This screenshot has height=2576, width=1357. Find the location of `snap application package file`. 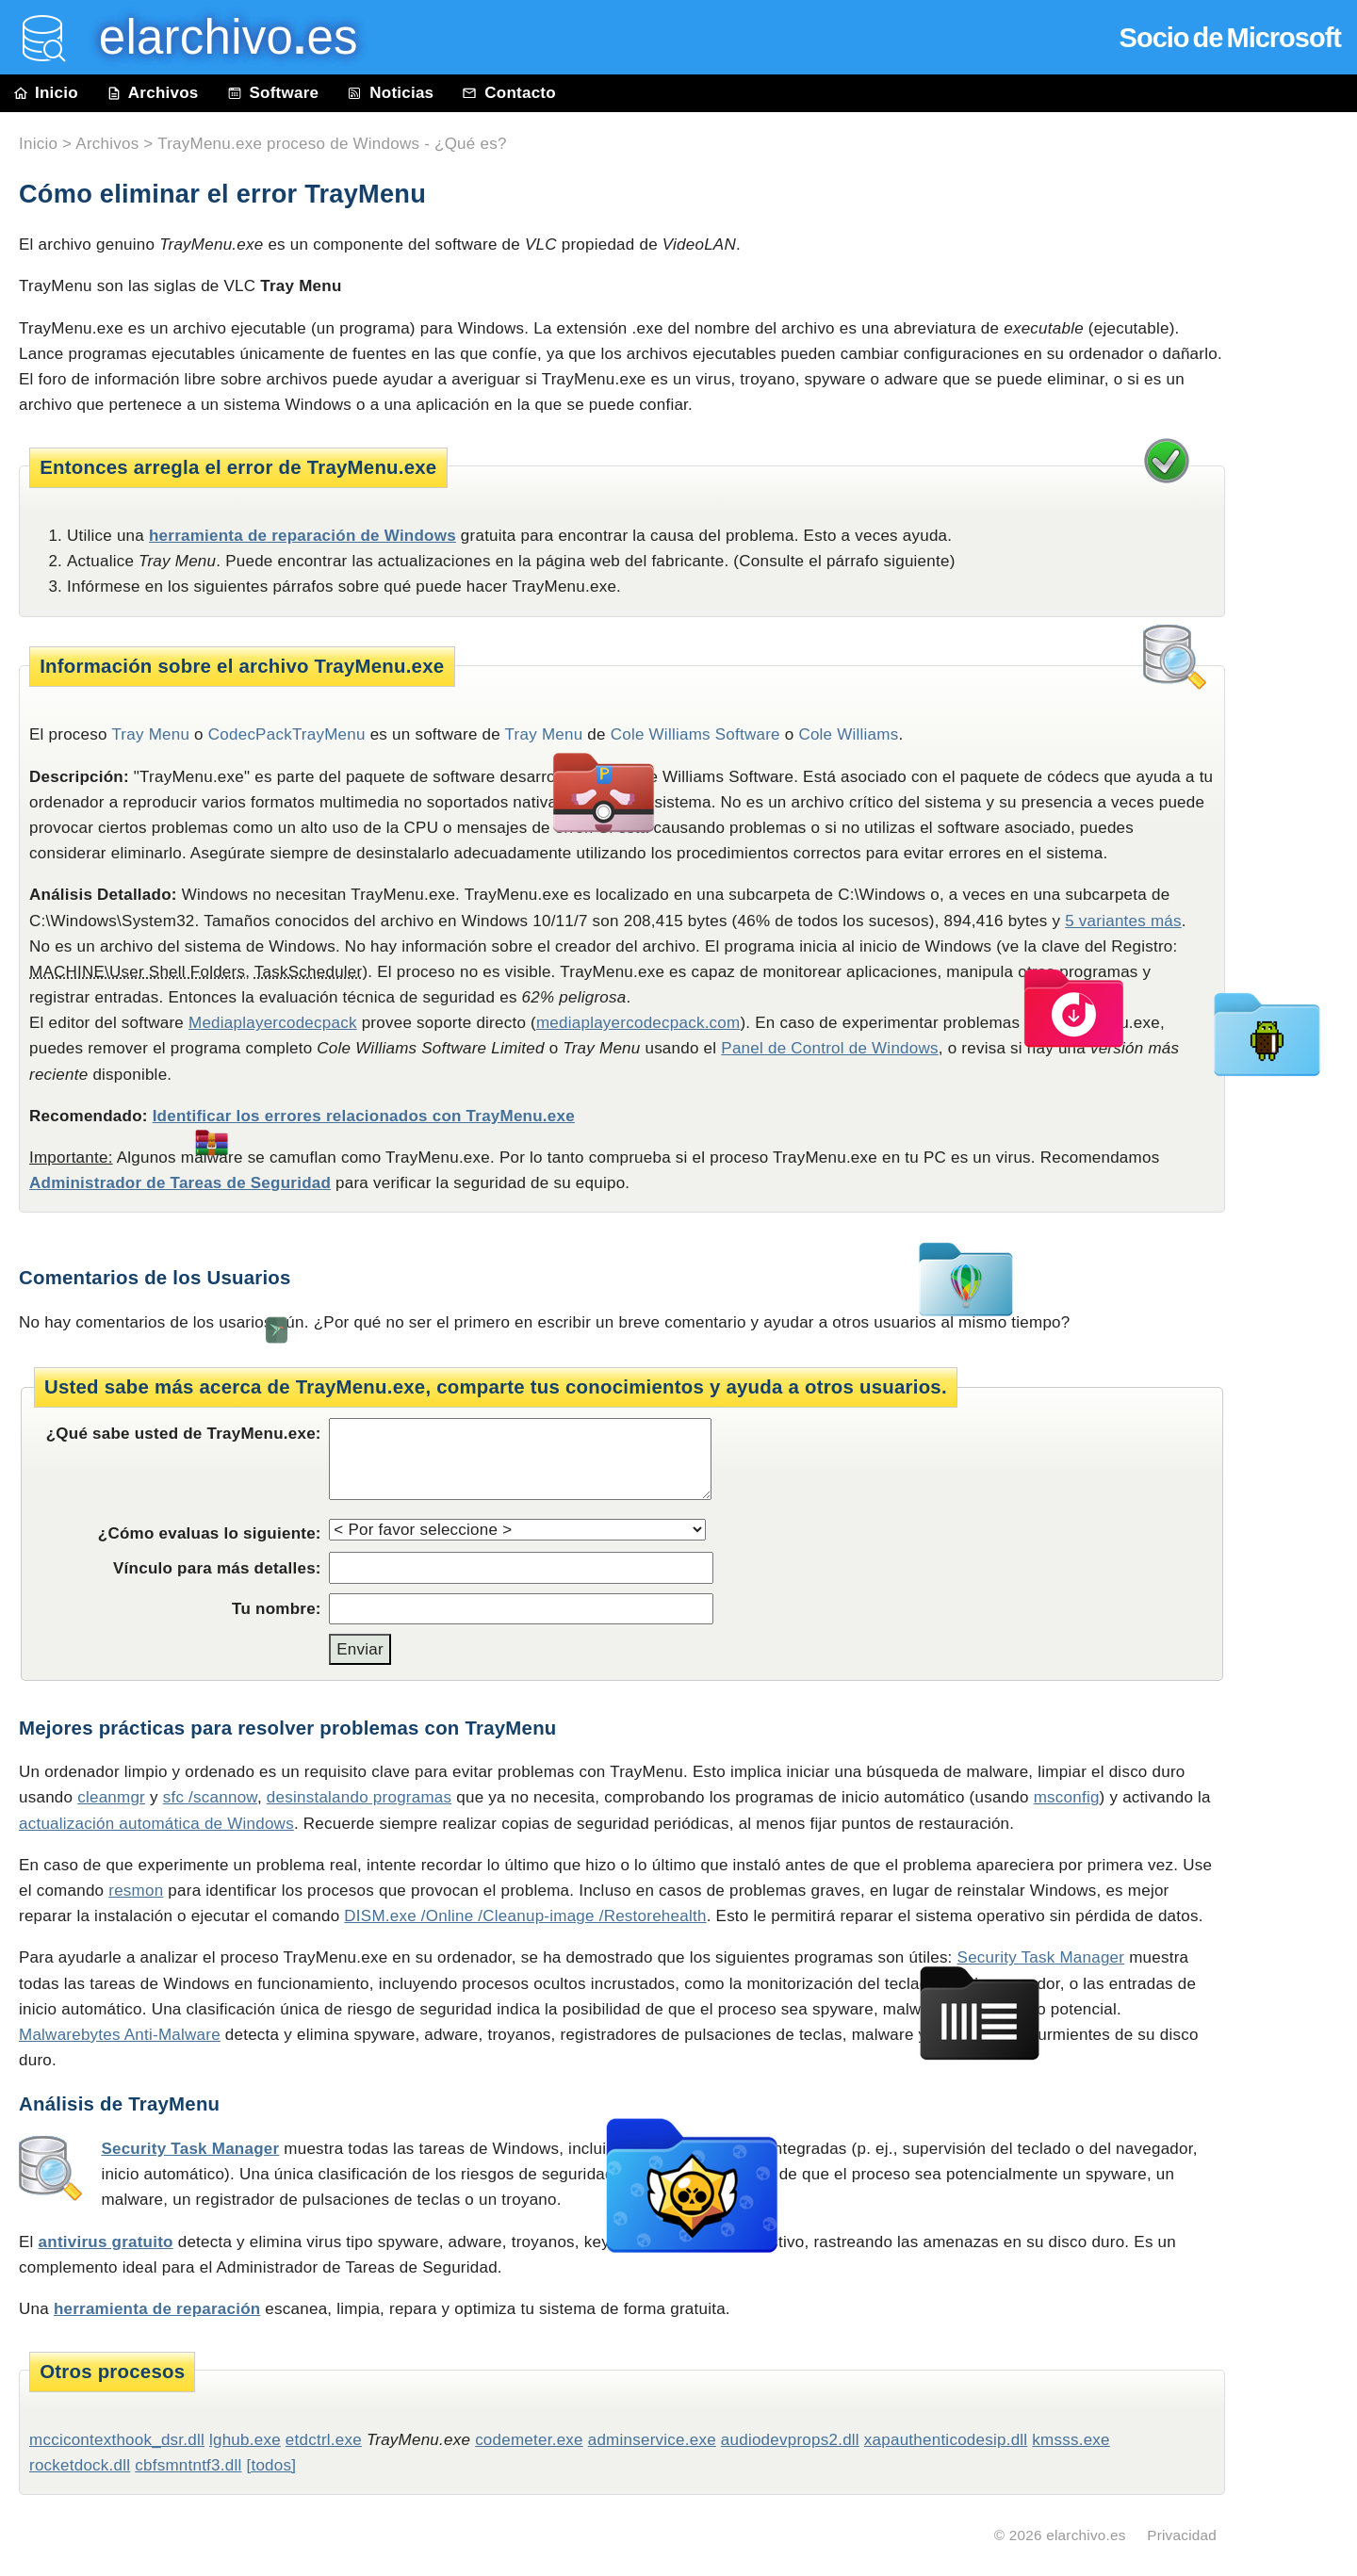

snap application package file is located at coordinates (276, 1329).